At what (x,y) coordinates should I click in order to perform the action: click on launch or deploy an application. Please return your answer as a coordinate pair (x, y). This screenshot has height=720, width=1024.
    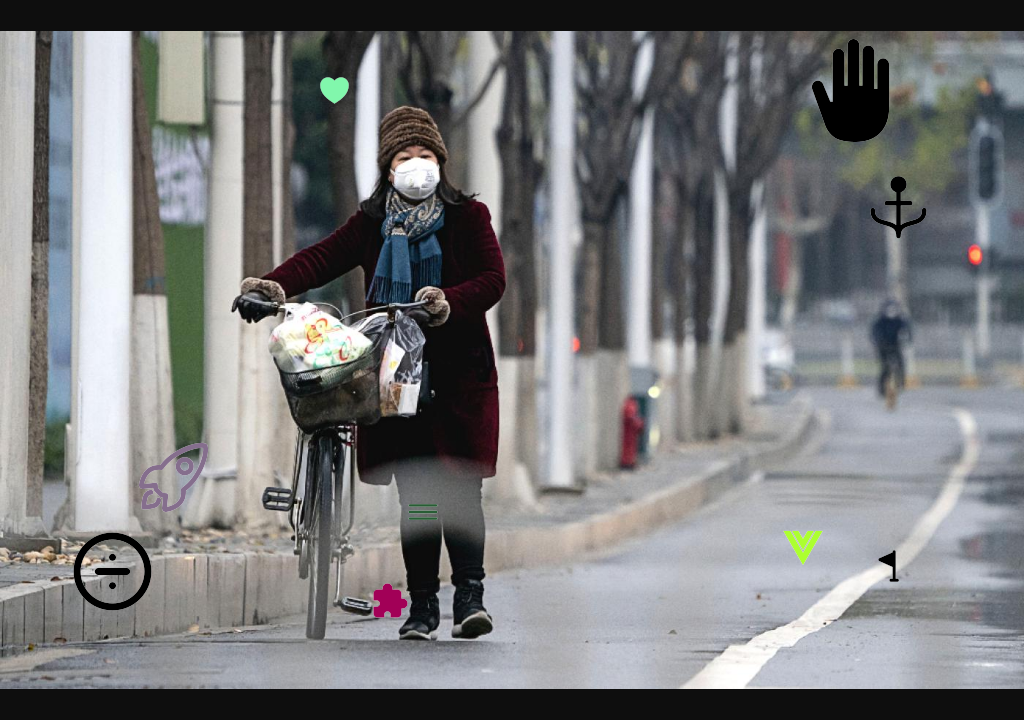
    Looking at the image, I should click on (173, 477).